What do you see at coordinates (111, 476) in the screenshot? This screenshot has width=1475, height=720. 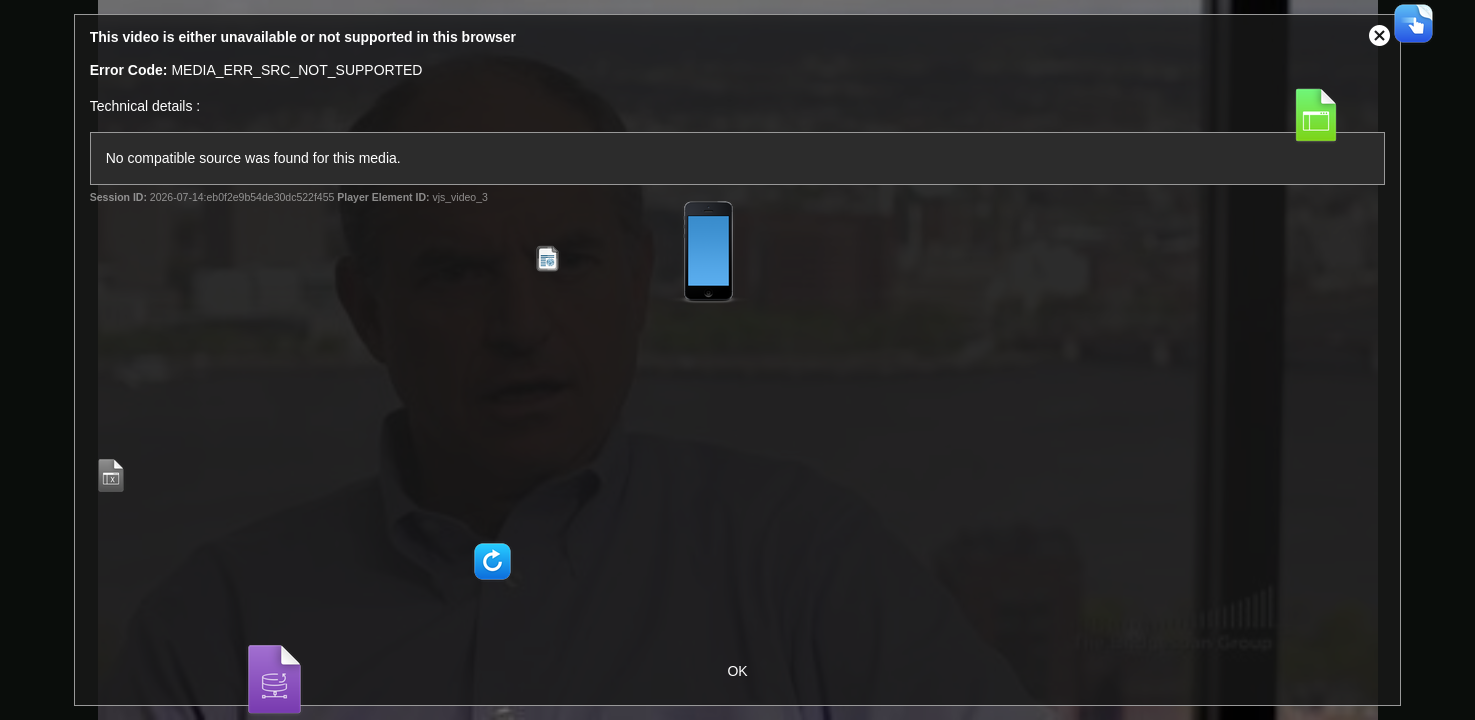 I see `a macbinary file type indicator` at bounding box center [111, 476].